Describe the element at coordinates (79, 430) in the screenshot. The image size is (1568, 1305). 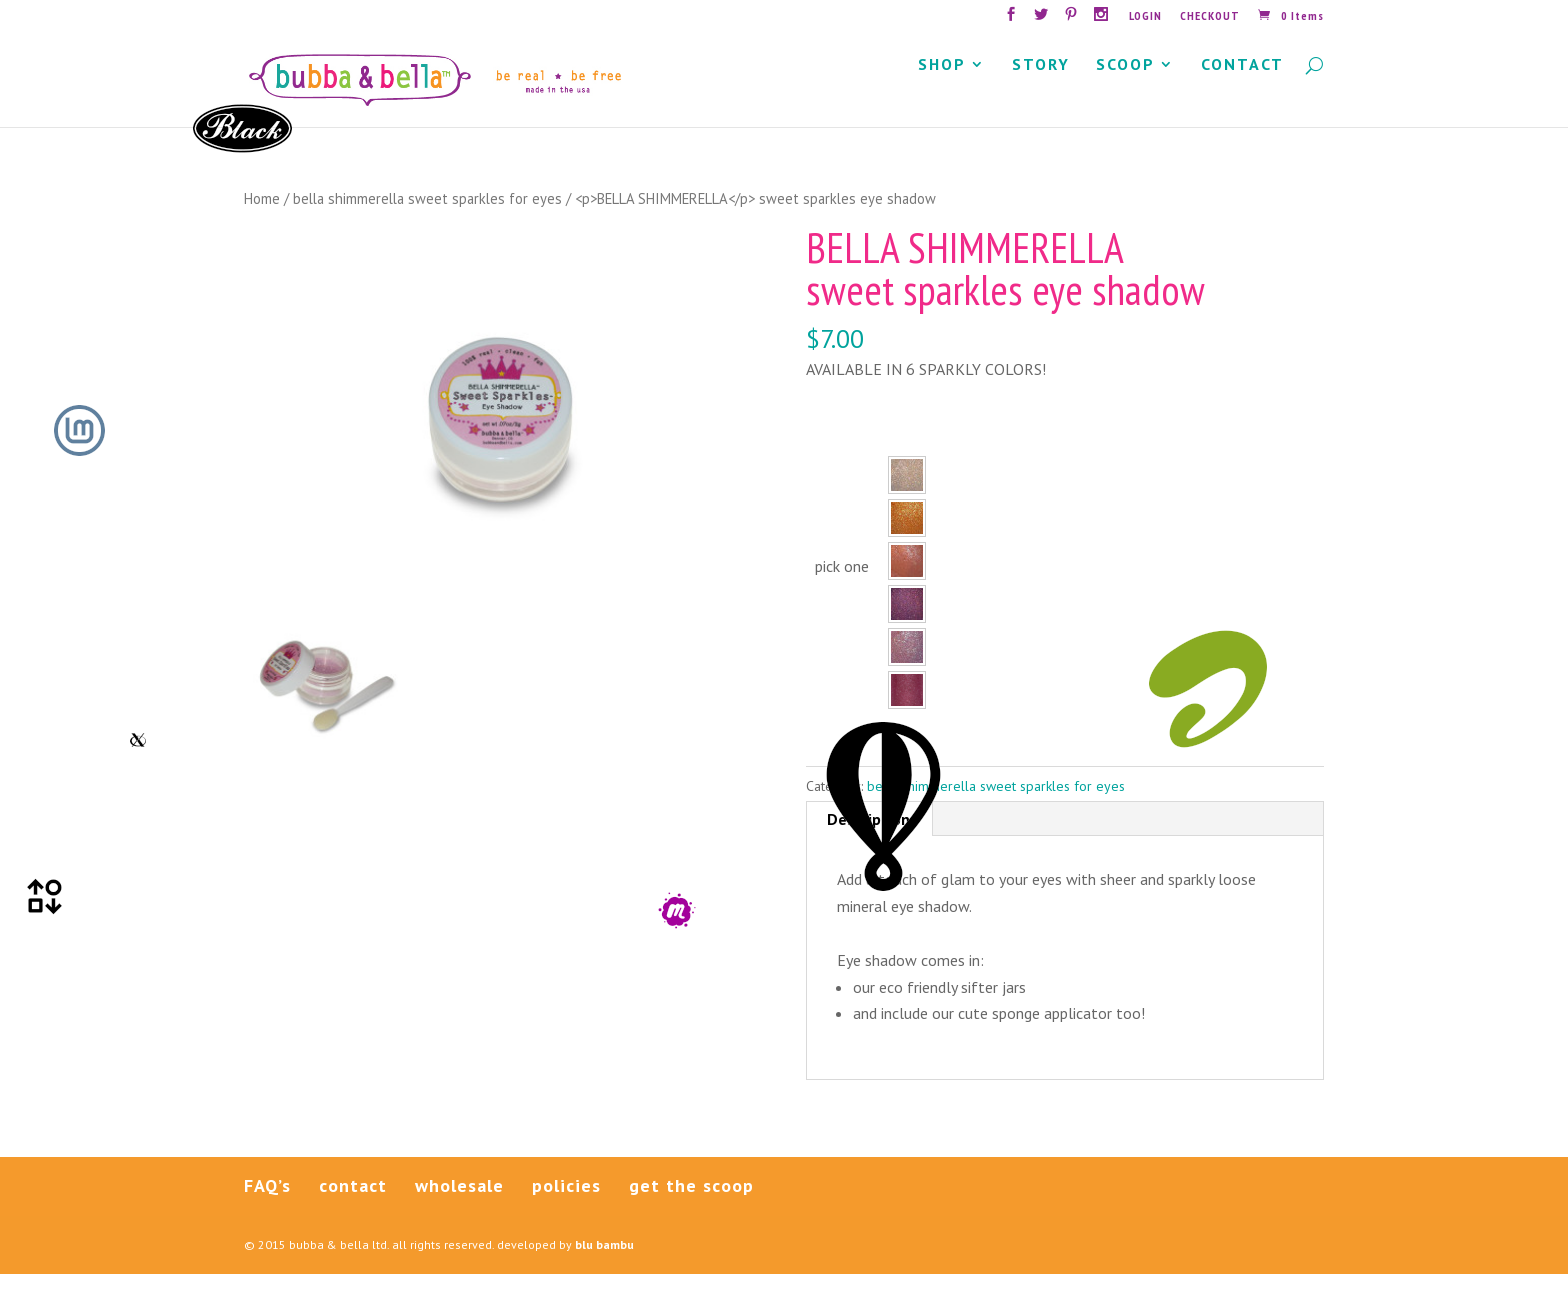
I see `Linux Mint operating system logo` at that location.